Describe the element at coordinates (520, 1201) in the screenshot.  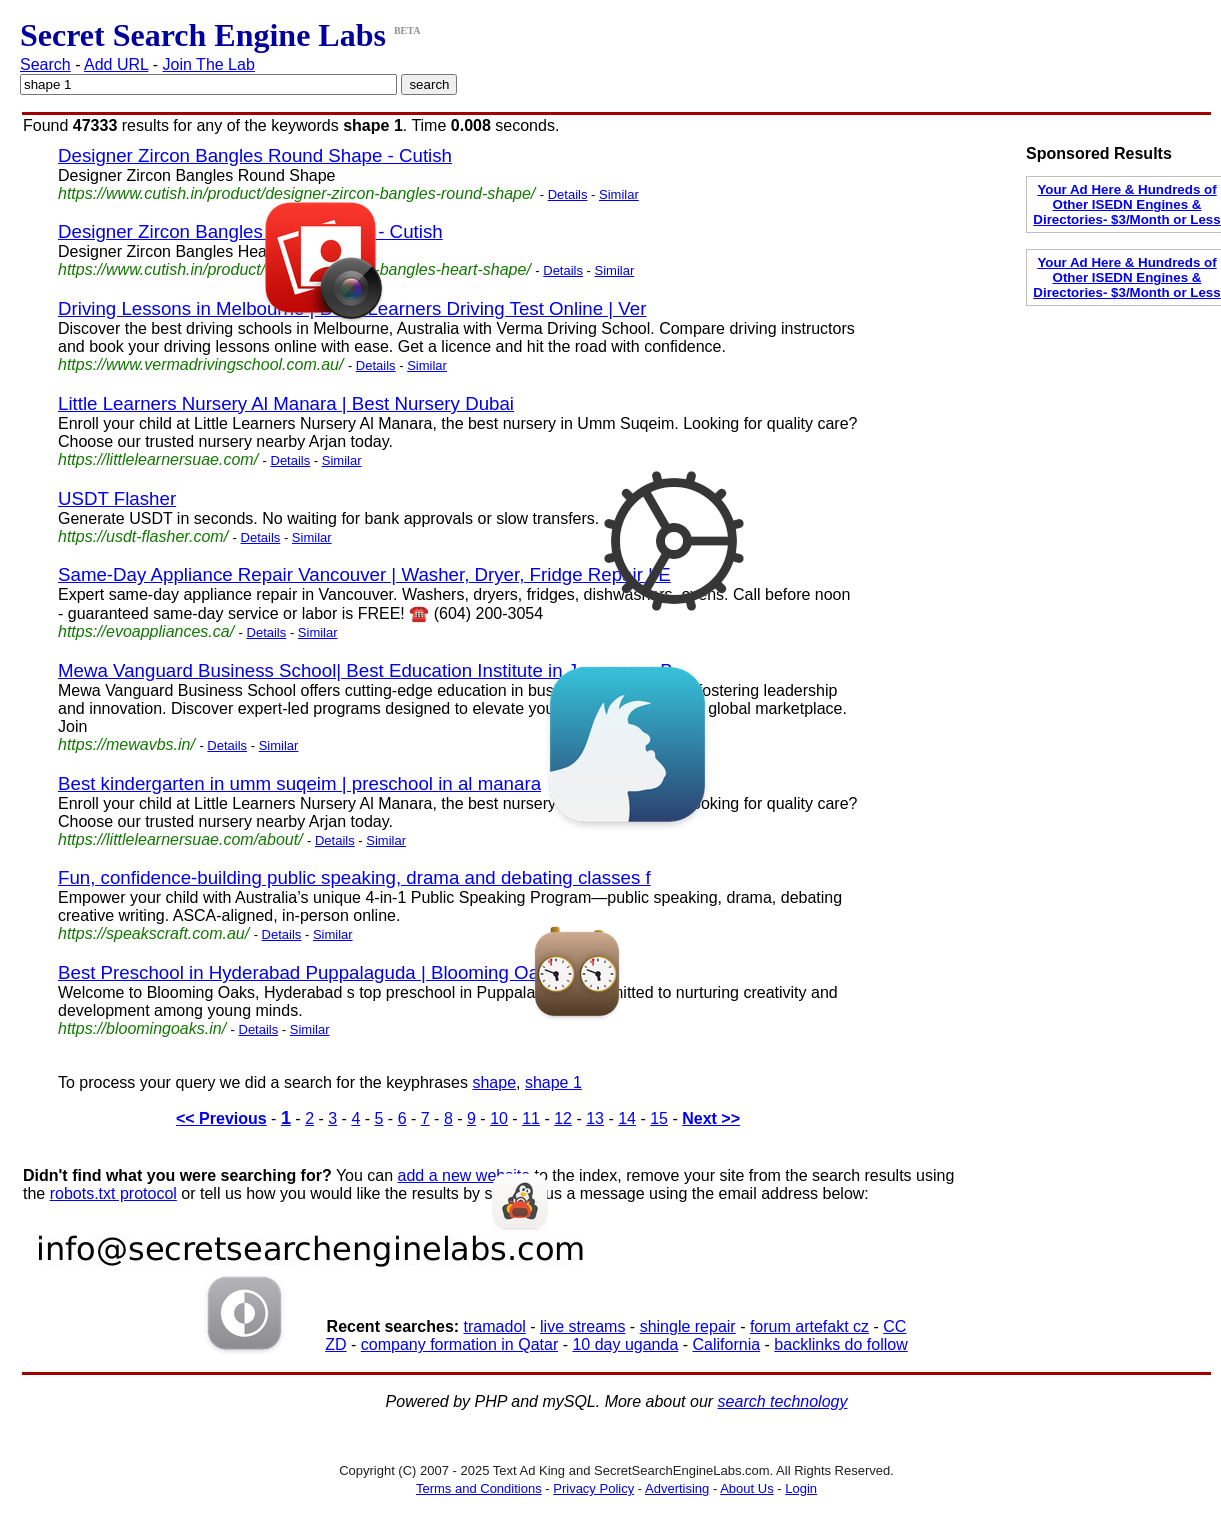
I see `launch supertuxkart racing game` at that location.